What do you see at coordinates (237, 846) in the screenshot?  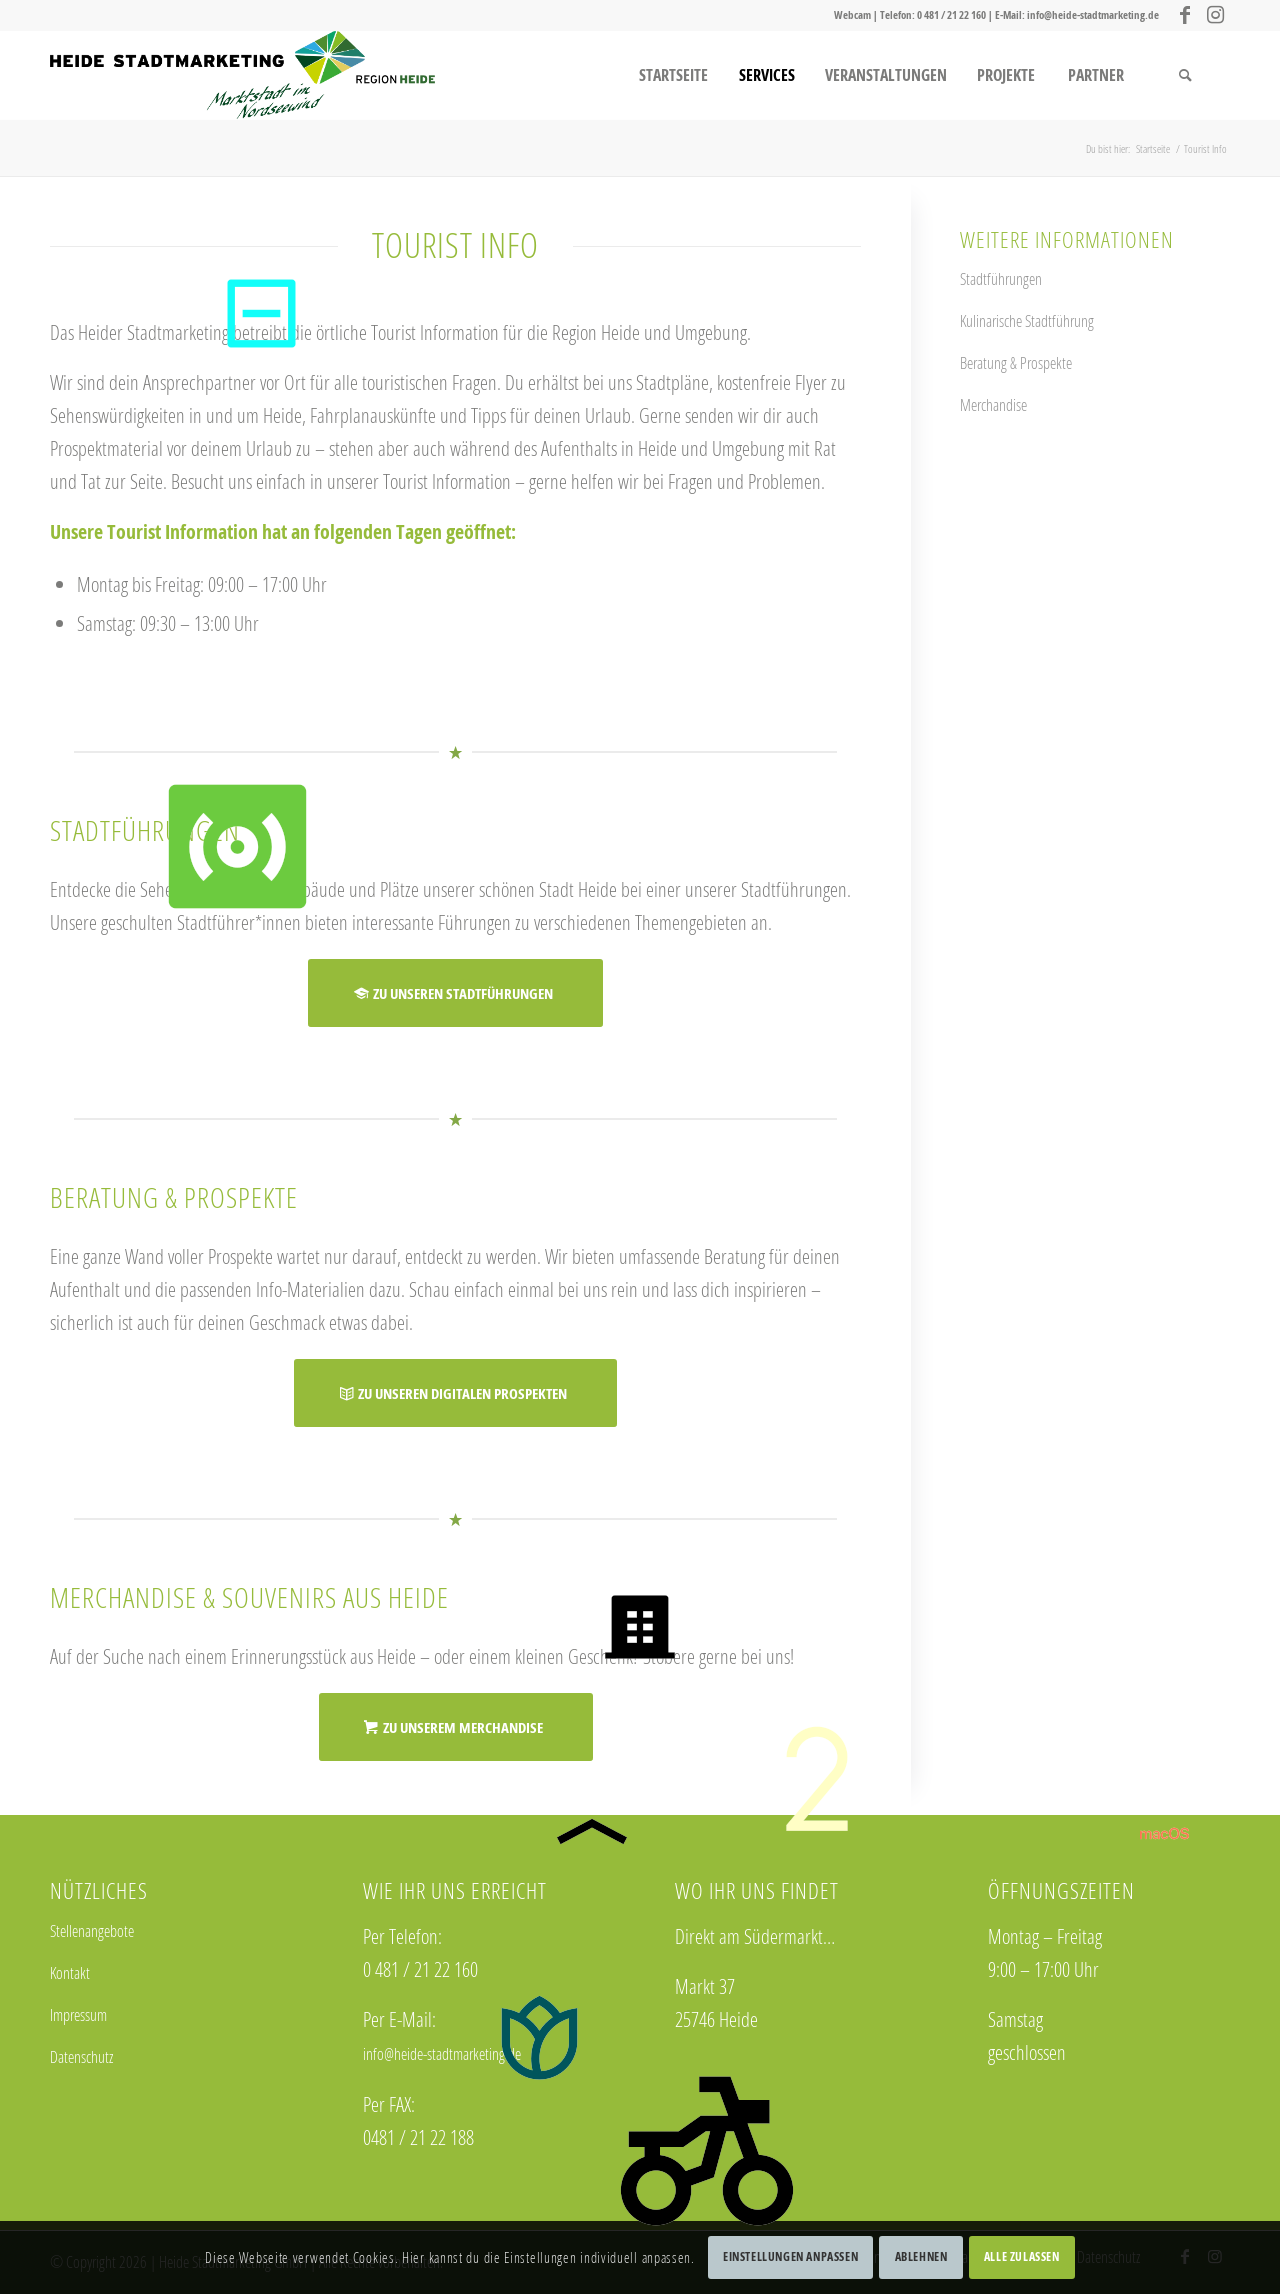 I see `enable surround sound audio` at bounding box center [237, 846].